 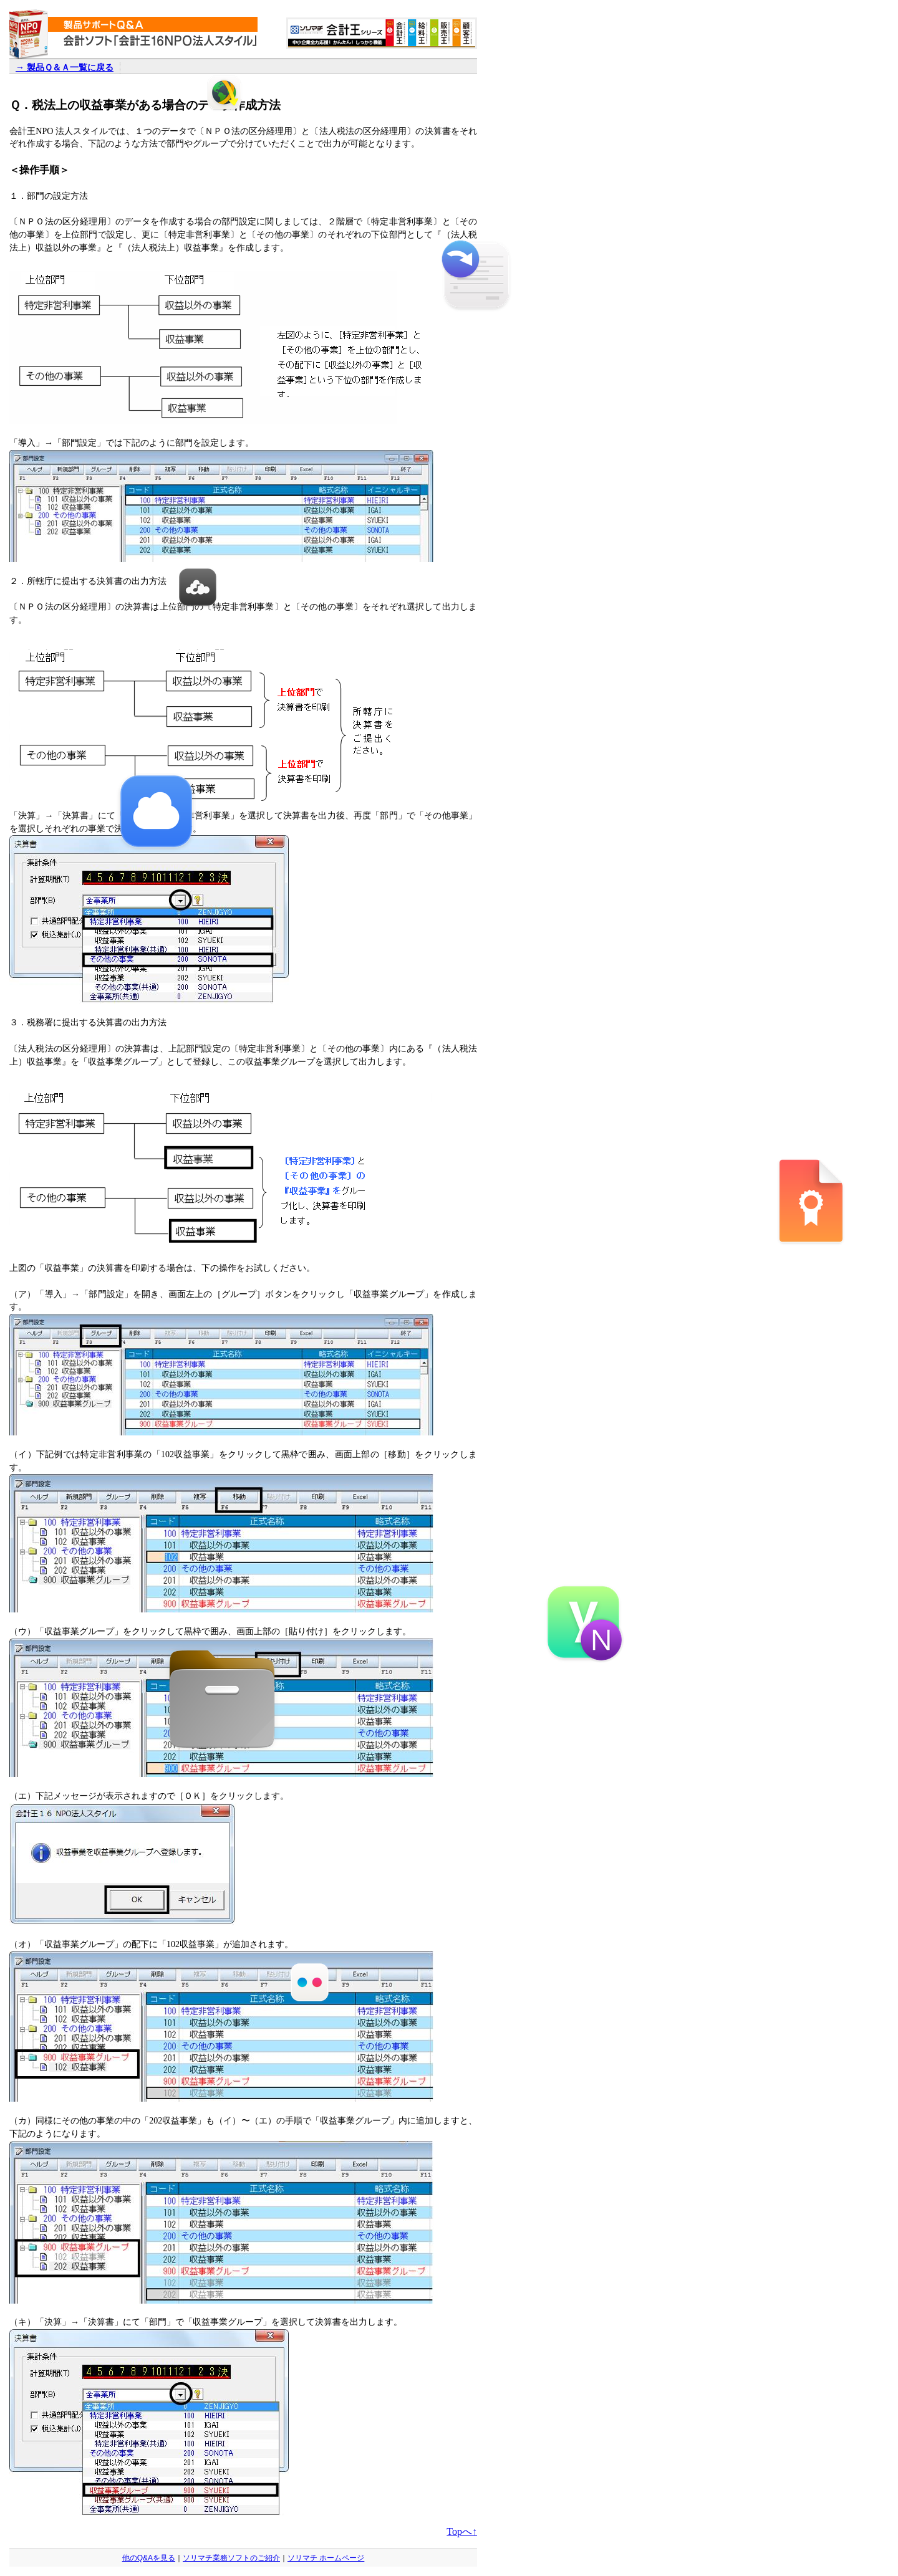 What do you see at coordinates (222, 1699) in the screenshot?
I see `open the file manager application` at bounding box center [222, 1699].